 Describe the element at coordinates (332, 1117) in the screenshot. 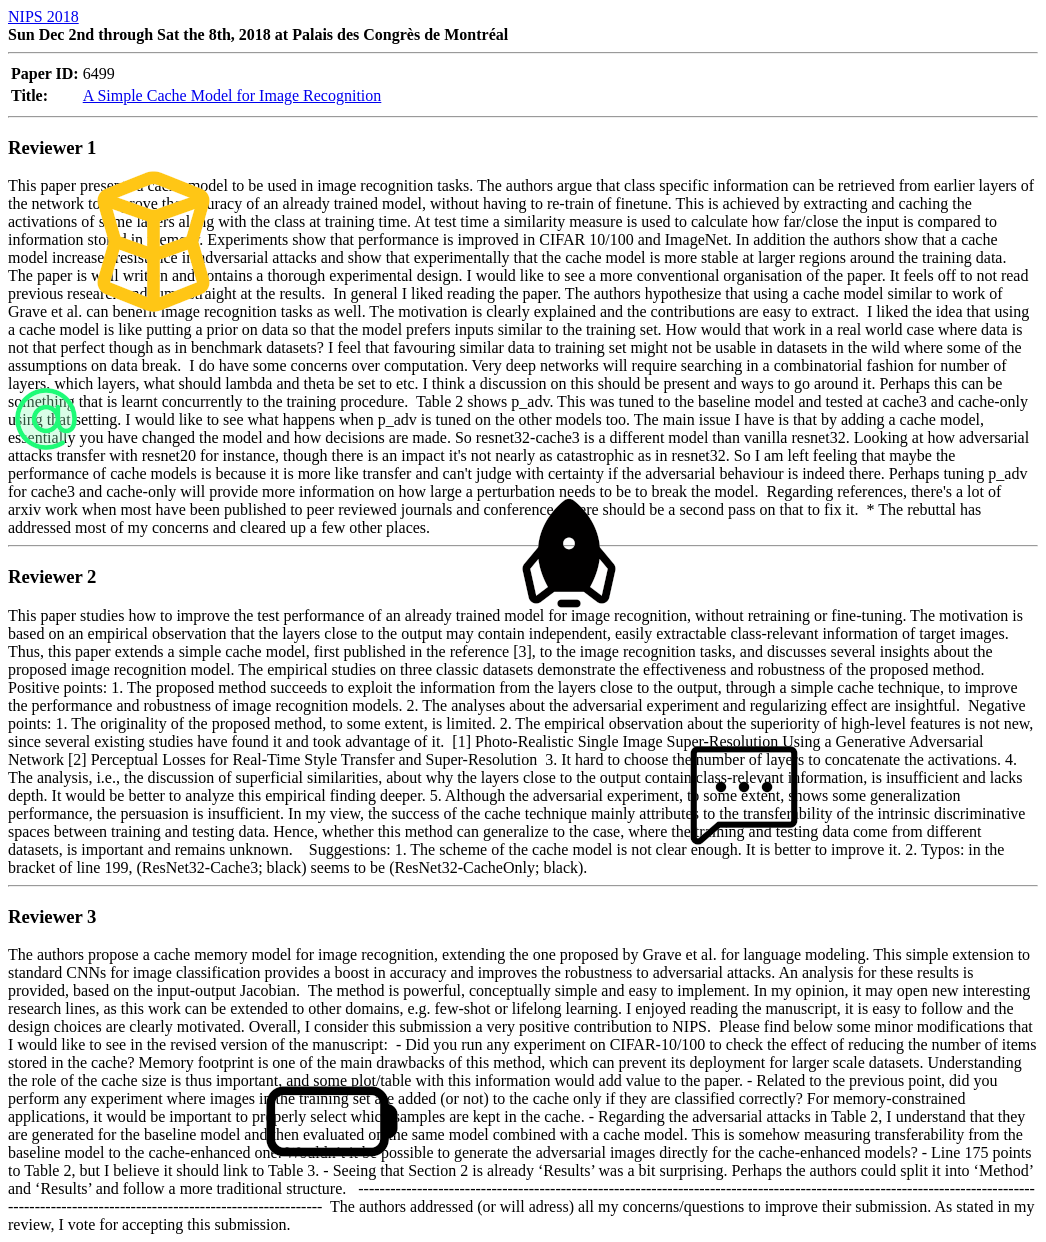

I see `indicates empty battery status` at that location.